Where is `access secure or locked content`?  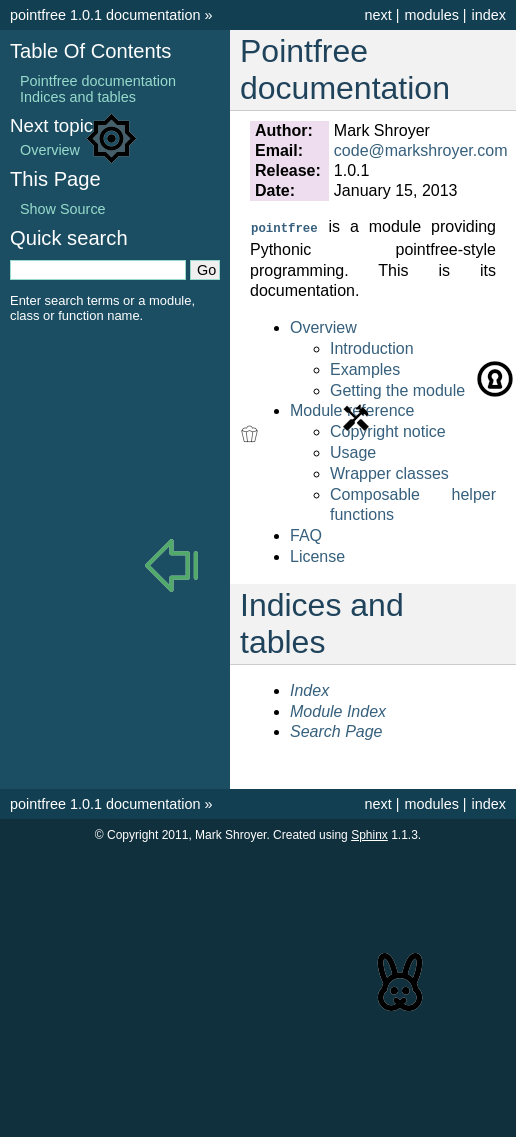
access secure or locked content is located at coordinates (495, 379).